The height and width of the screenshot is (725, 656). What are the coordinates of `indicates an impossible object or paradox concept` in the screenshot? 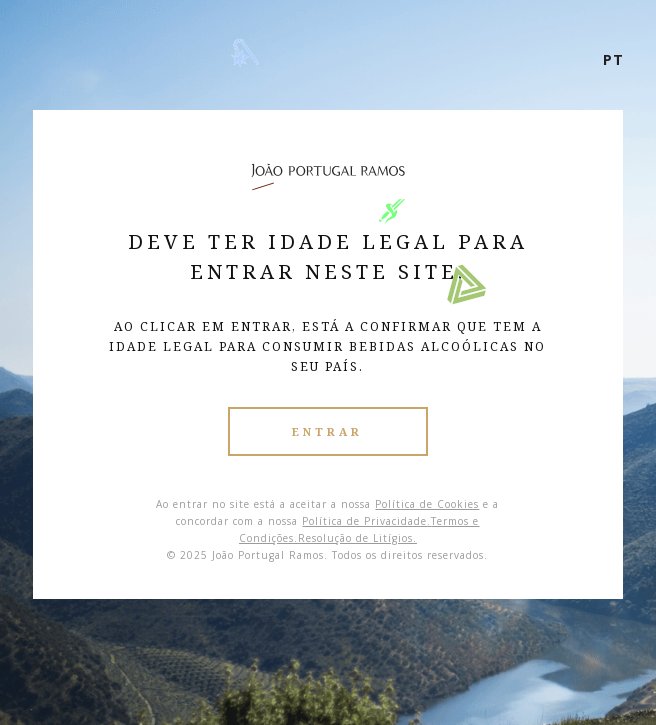 It's located at (466, 284).